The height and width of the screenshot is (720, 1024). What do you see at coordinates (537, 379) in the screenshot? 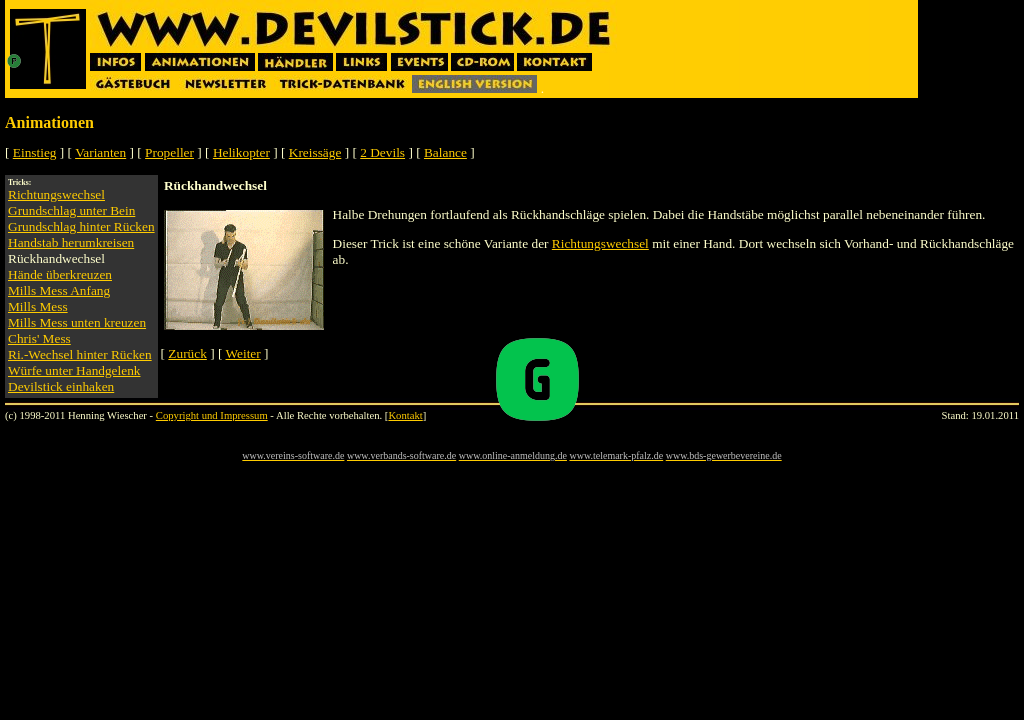
I see `google or gmail app shortcut` at bounding box center [537, 379].